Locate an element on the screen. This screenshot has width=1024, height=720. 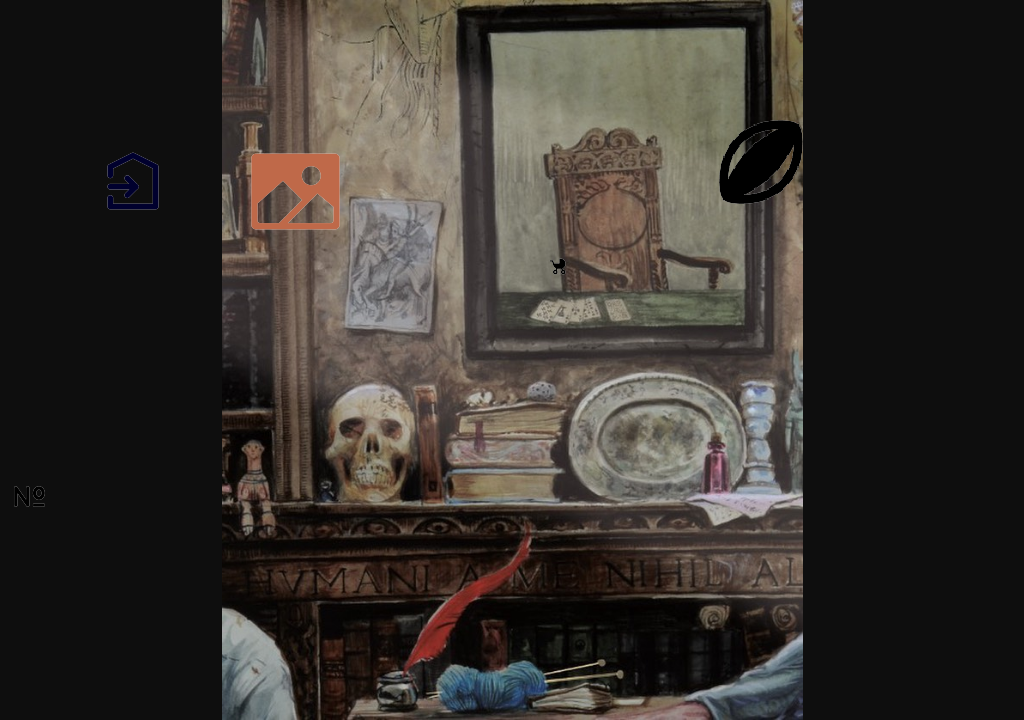
insert a number or numero symbol is located at coordinates (29, 496).